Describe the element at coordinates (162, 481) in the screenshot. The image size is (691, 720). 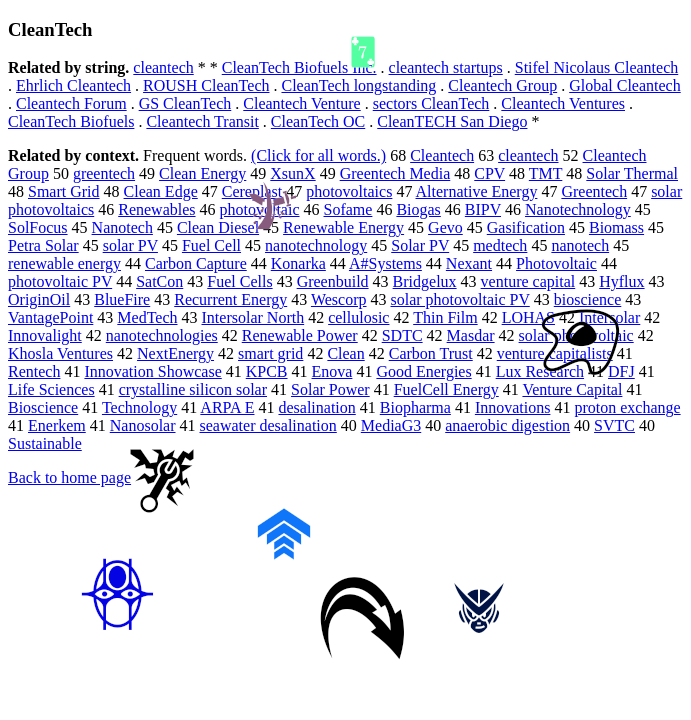
I see `access quick repair or maintenance tools` at that location.